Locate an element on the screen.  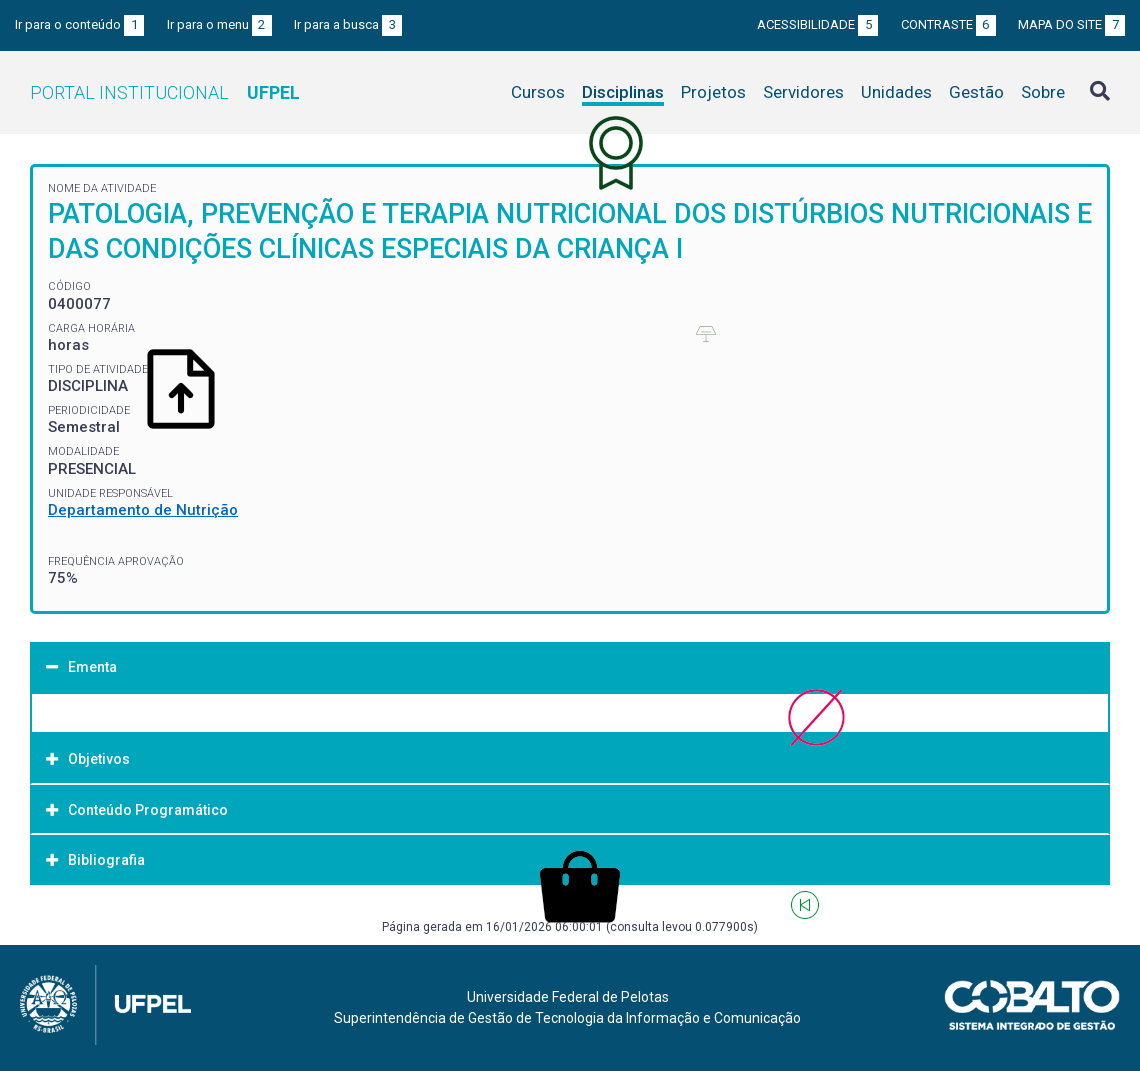
access presentation mode is located at coordinates (706, 334).